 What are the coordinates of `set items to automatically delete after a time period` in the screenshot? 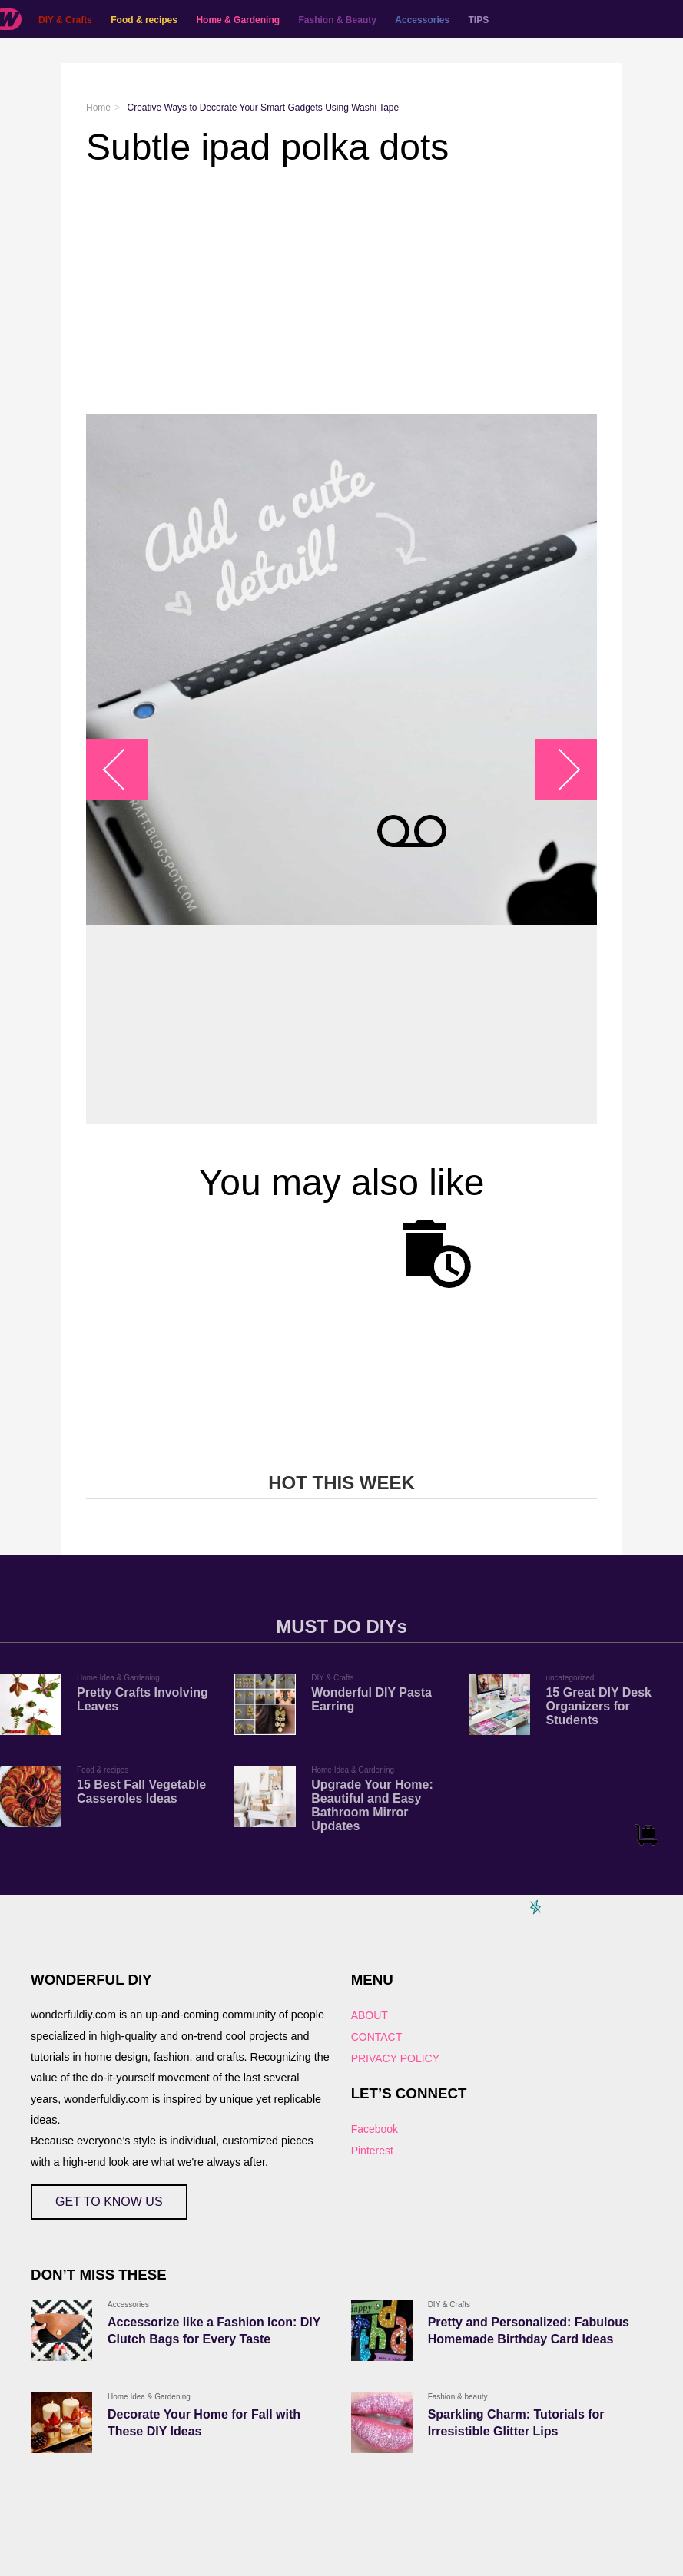 It's located at (437, 1254).